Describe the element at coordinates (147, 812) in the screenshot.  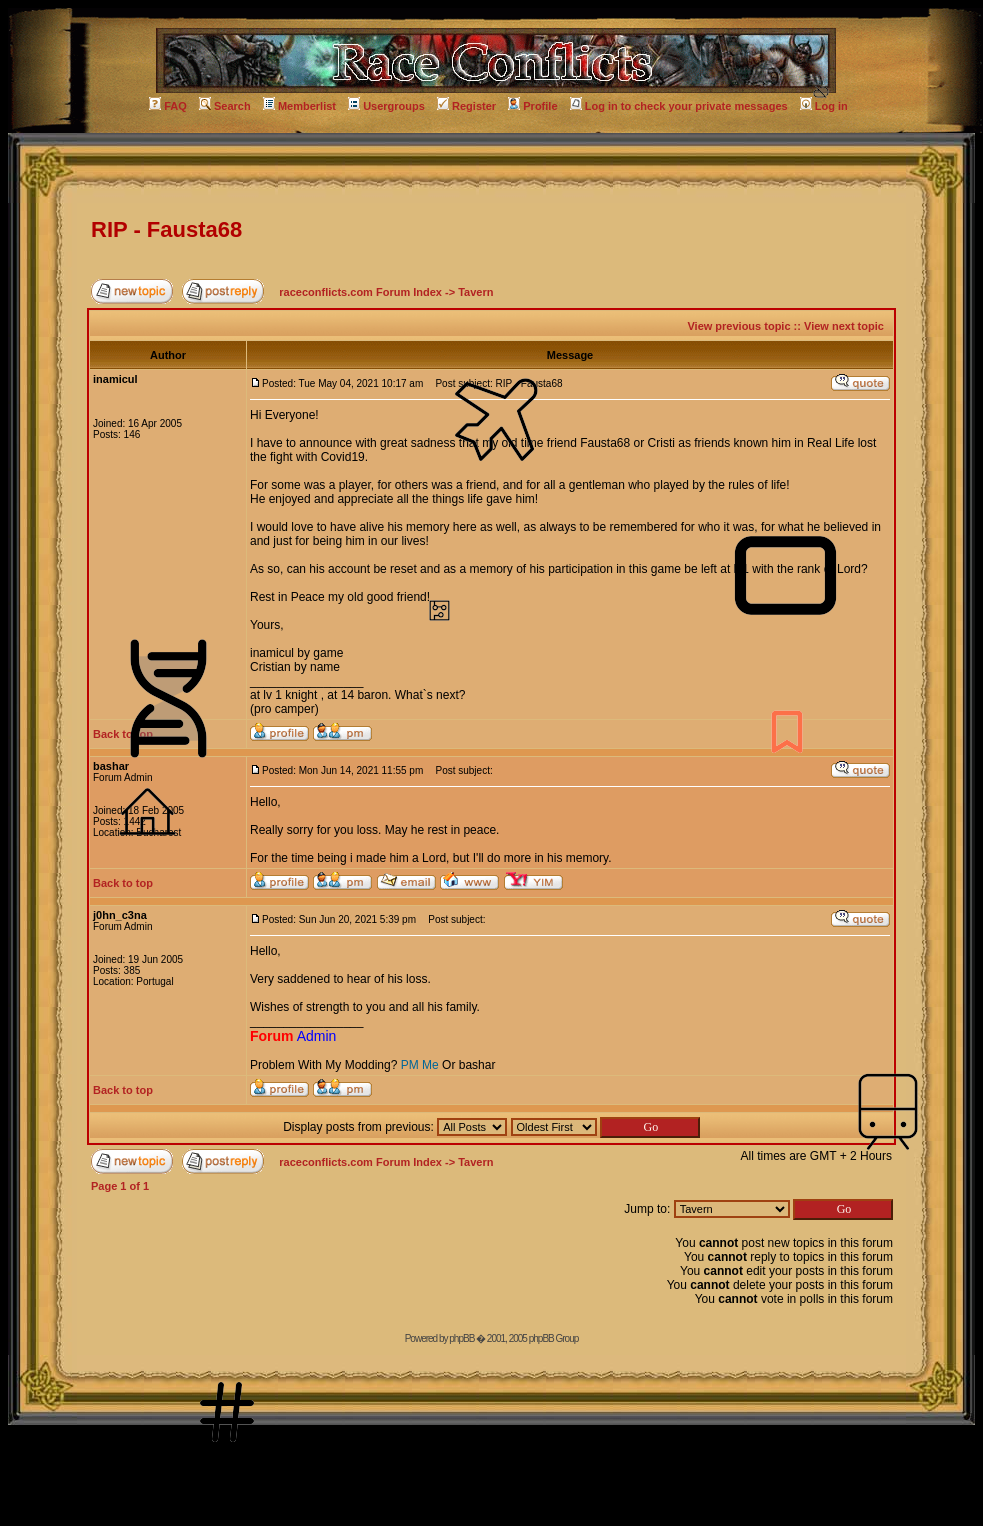
I see `navigate to home screen` at that location.